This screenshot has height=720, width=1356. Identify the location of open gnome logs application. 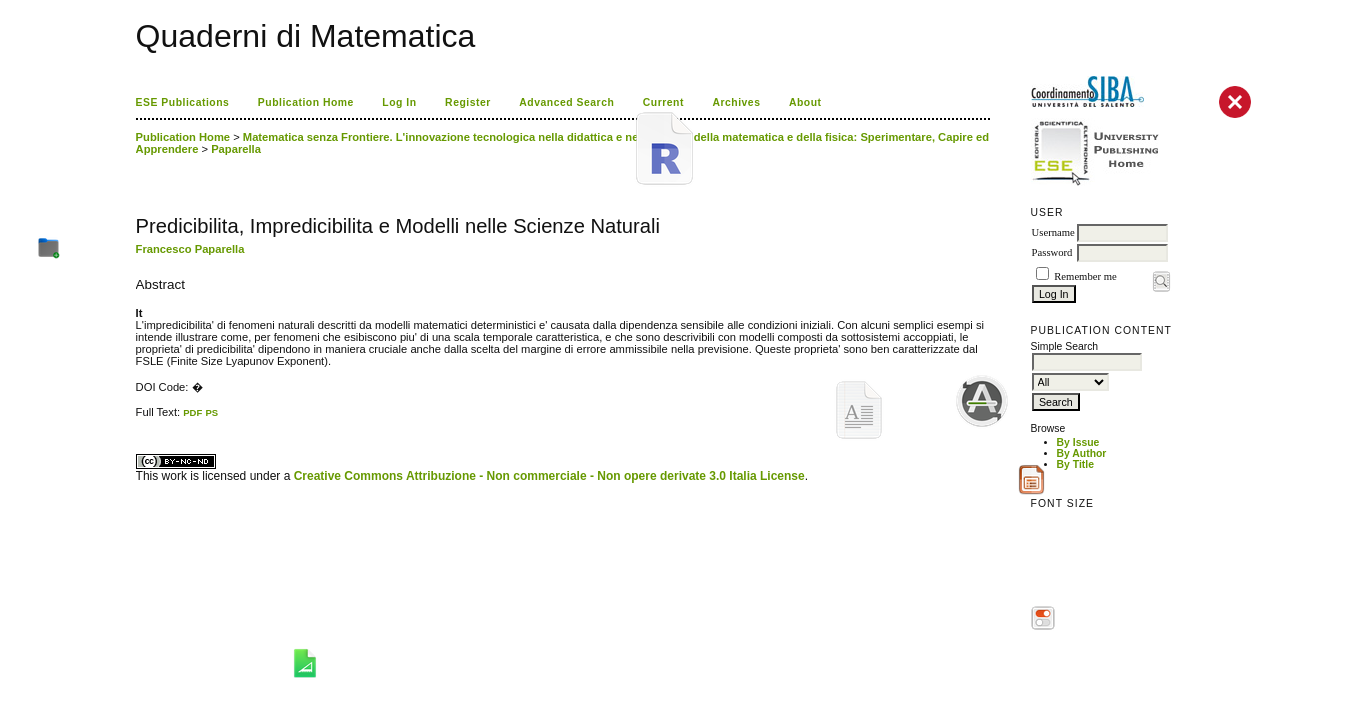
(1161, 281).